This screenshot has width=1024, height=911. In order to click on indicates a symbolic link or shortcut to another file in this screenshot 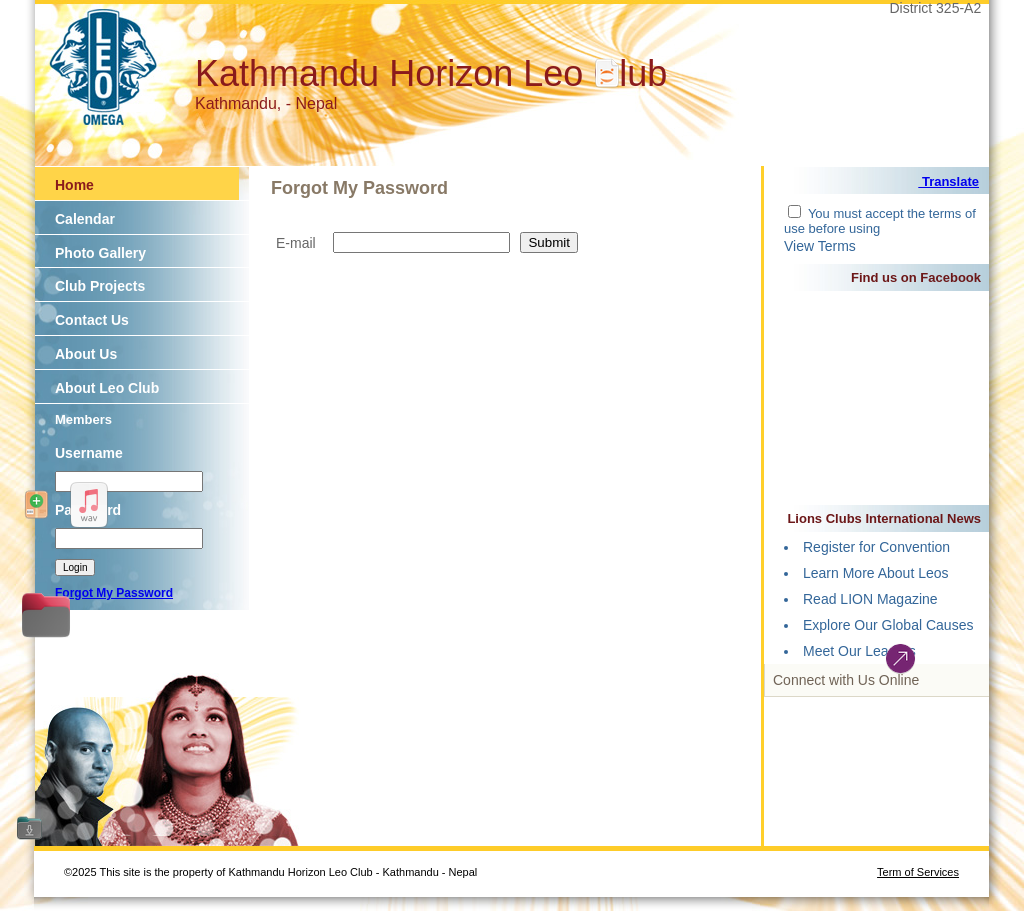, I will do `click(900, 658)`.